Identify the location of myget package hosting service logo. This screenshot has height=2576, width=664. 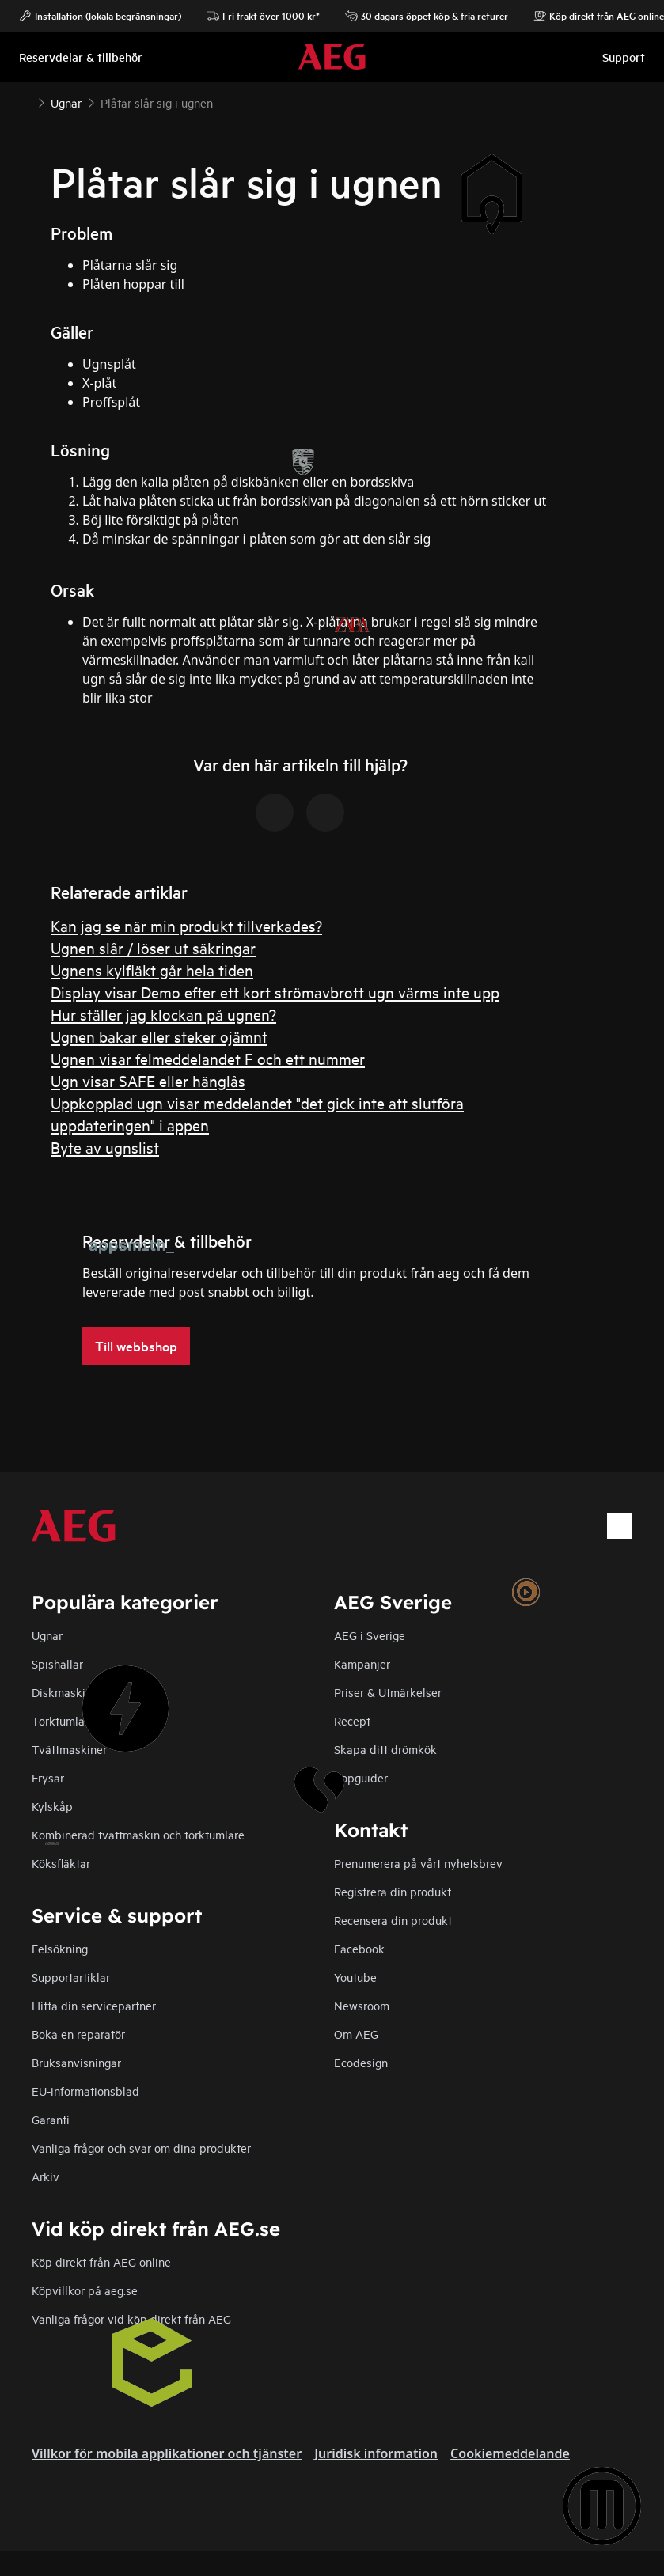
(152, 2362).